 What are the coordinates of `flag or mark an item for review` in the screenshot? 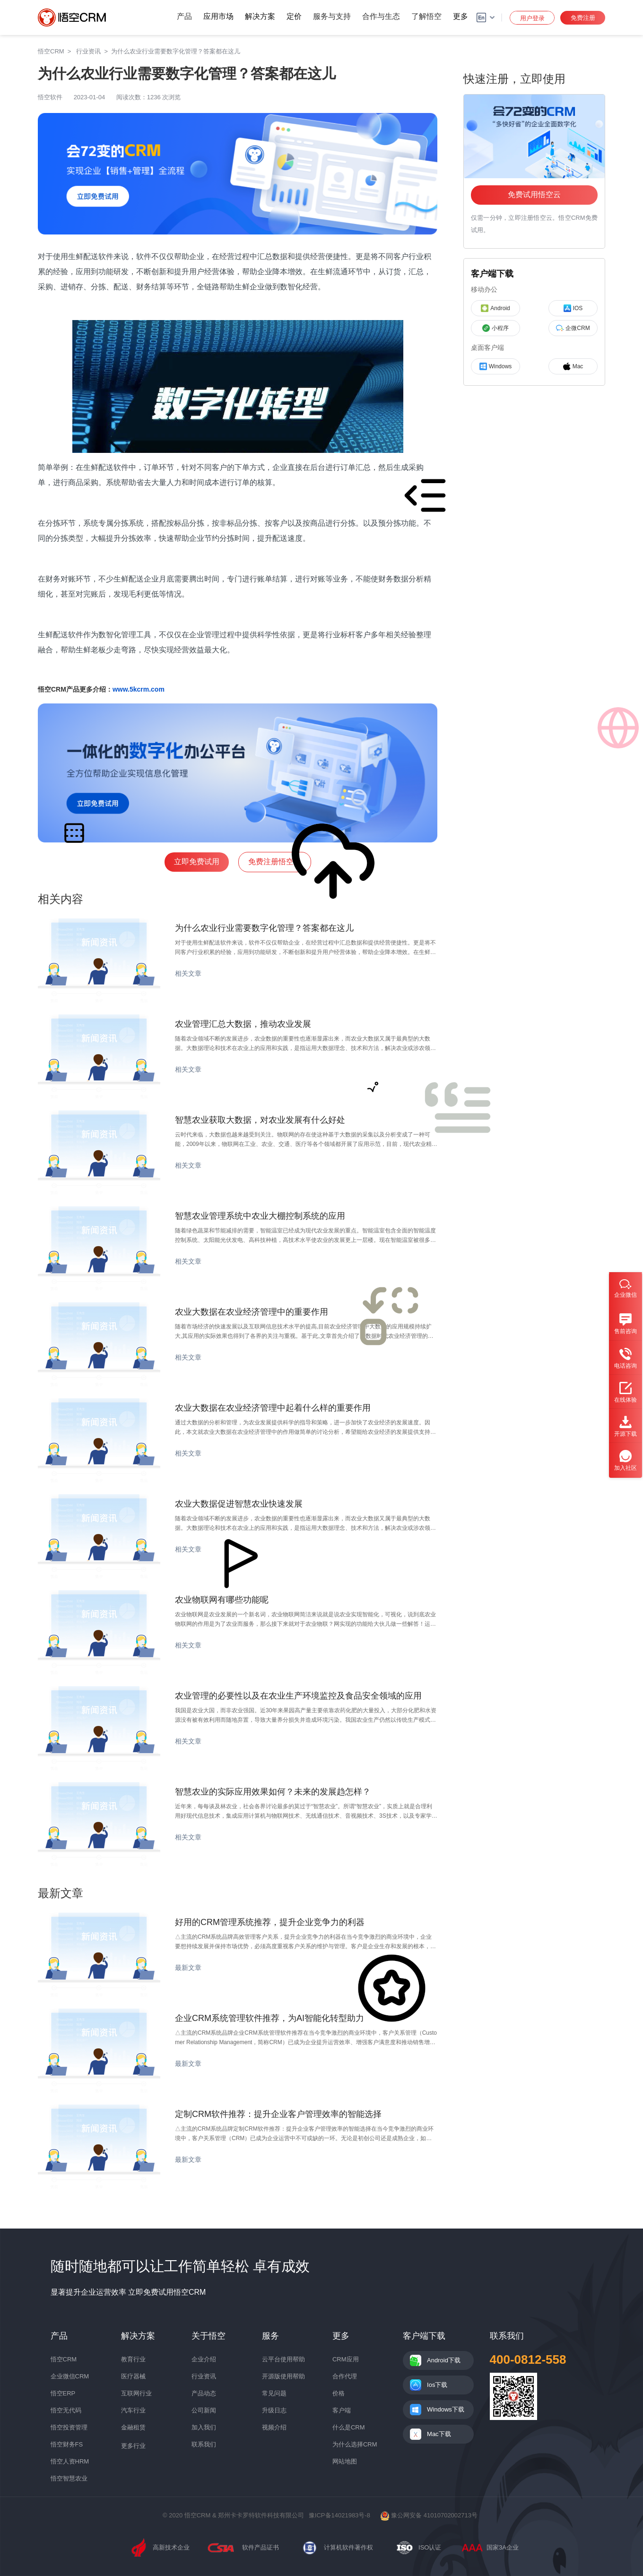 It's located at (240, 1563).